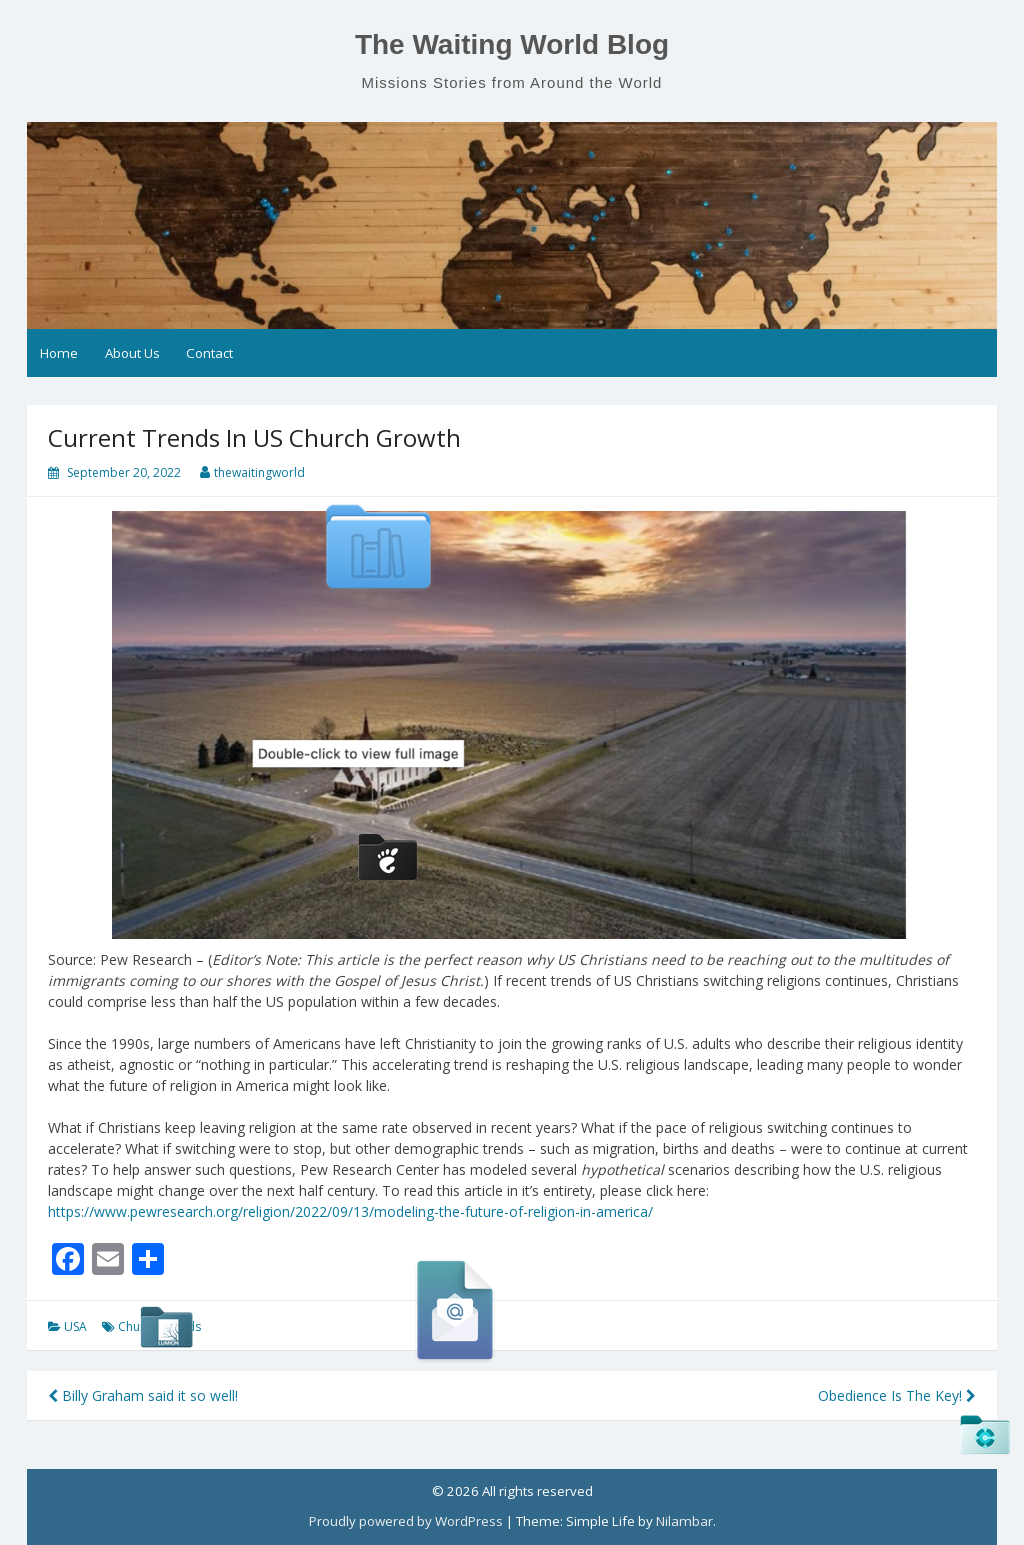  What do you see at coordinates (378, 546) in the screenshot?
I see `open media library folder` at bounding box center [378, 546].